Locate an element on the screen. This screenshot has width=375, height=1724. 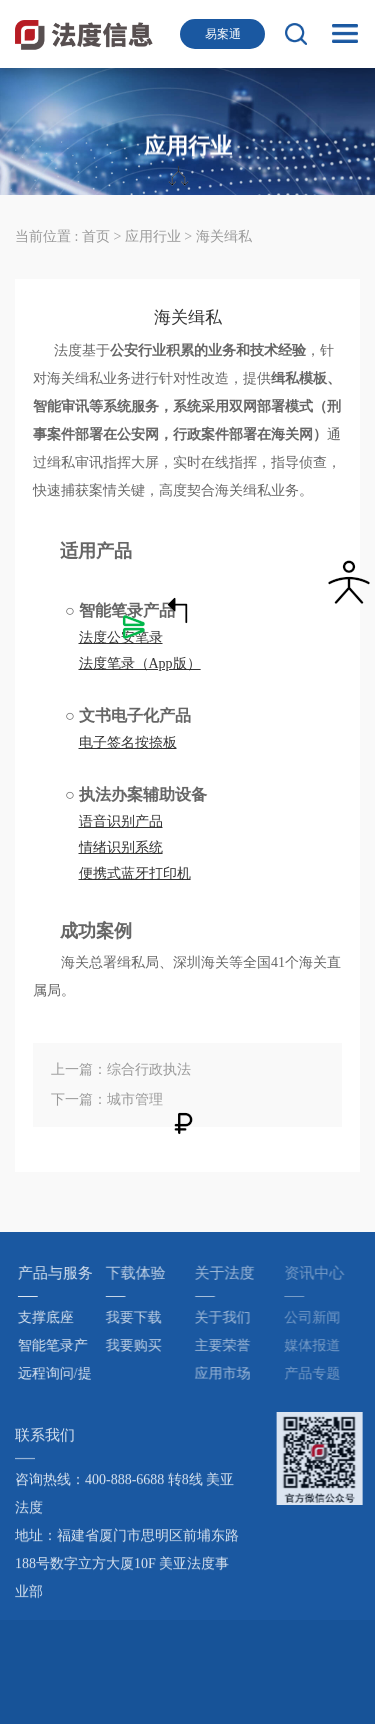
flip image vertically is located at coordinates (133, 627).